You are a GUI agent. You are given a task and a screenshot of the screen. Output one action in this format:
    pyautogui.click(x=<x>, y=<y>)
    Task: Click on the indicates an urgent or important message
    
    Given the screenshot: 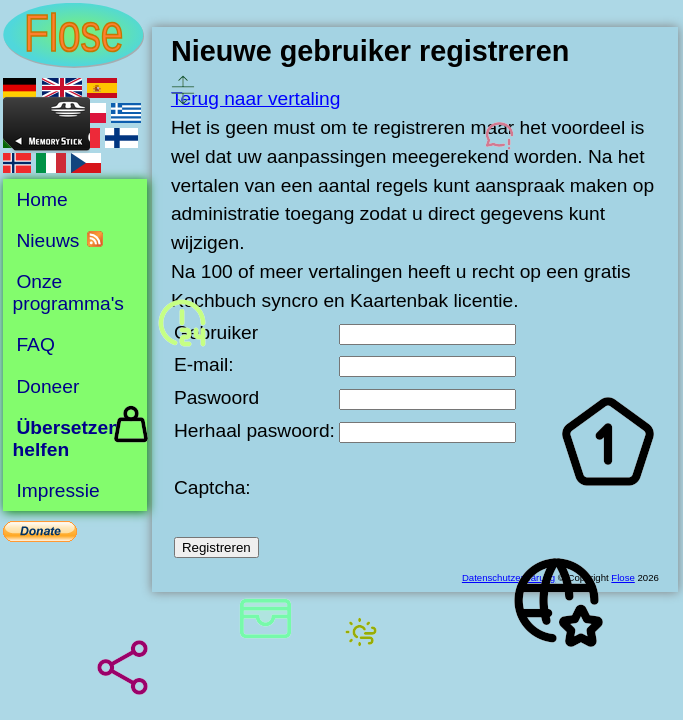 What is the action you would take?
    pyautogui.click(x=499, y=134)
    